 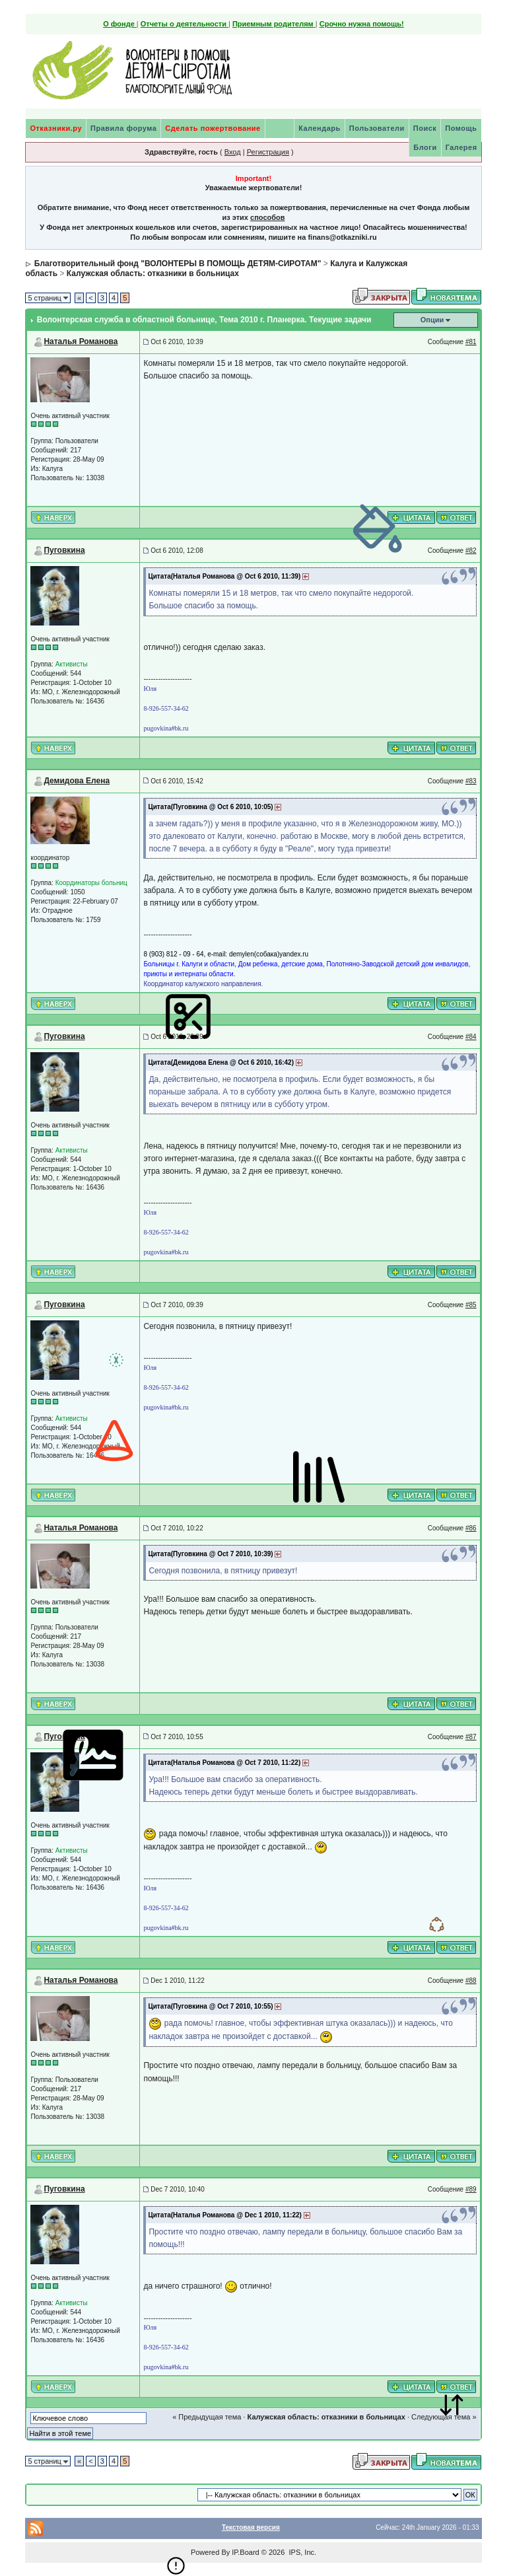 What do you see at coordinates (378, 528) in the screenshot?
I see `fill an area with color` at bounding box center [378, 528].